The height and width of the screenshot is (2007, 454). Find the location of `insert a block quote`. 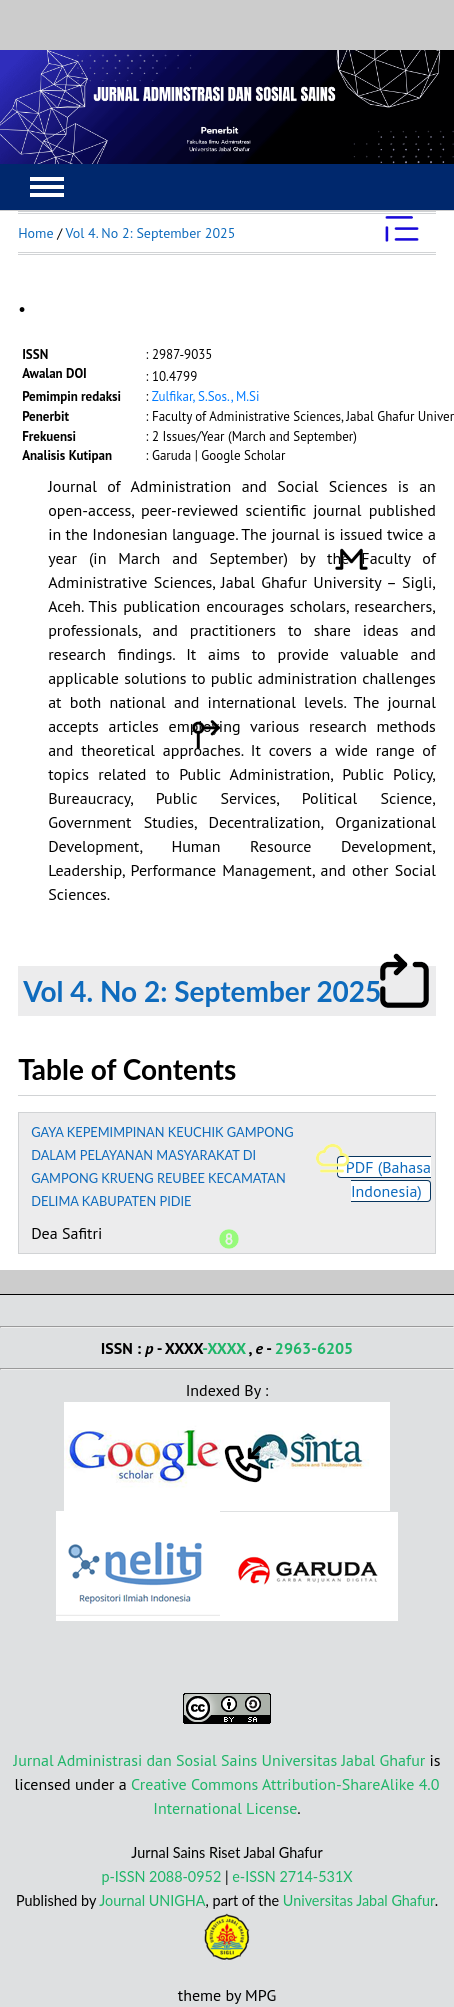

insert a block quote is located at coordinates (402, 228).